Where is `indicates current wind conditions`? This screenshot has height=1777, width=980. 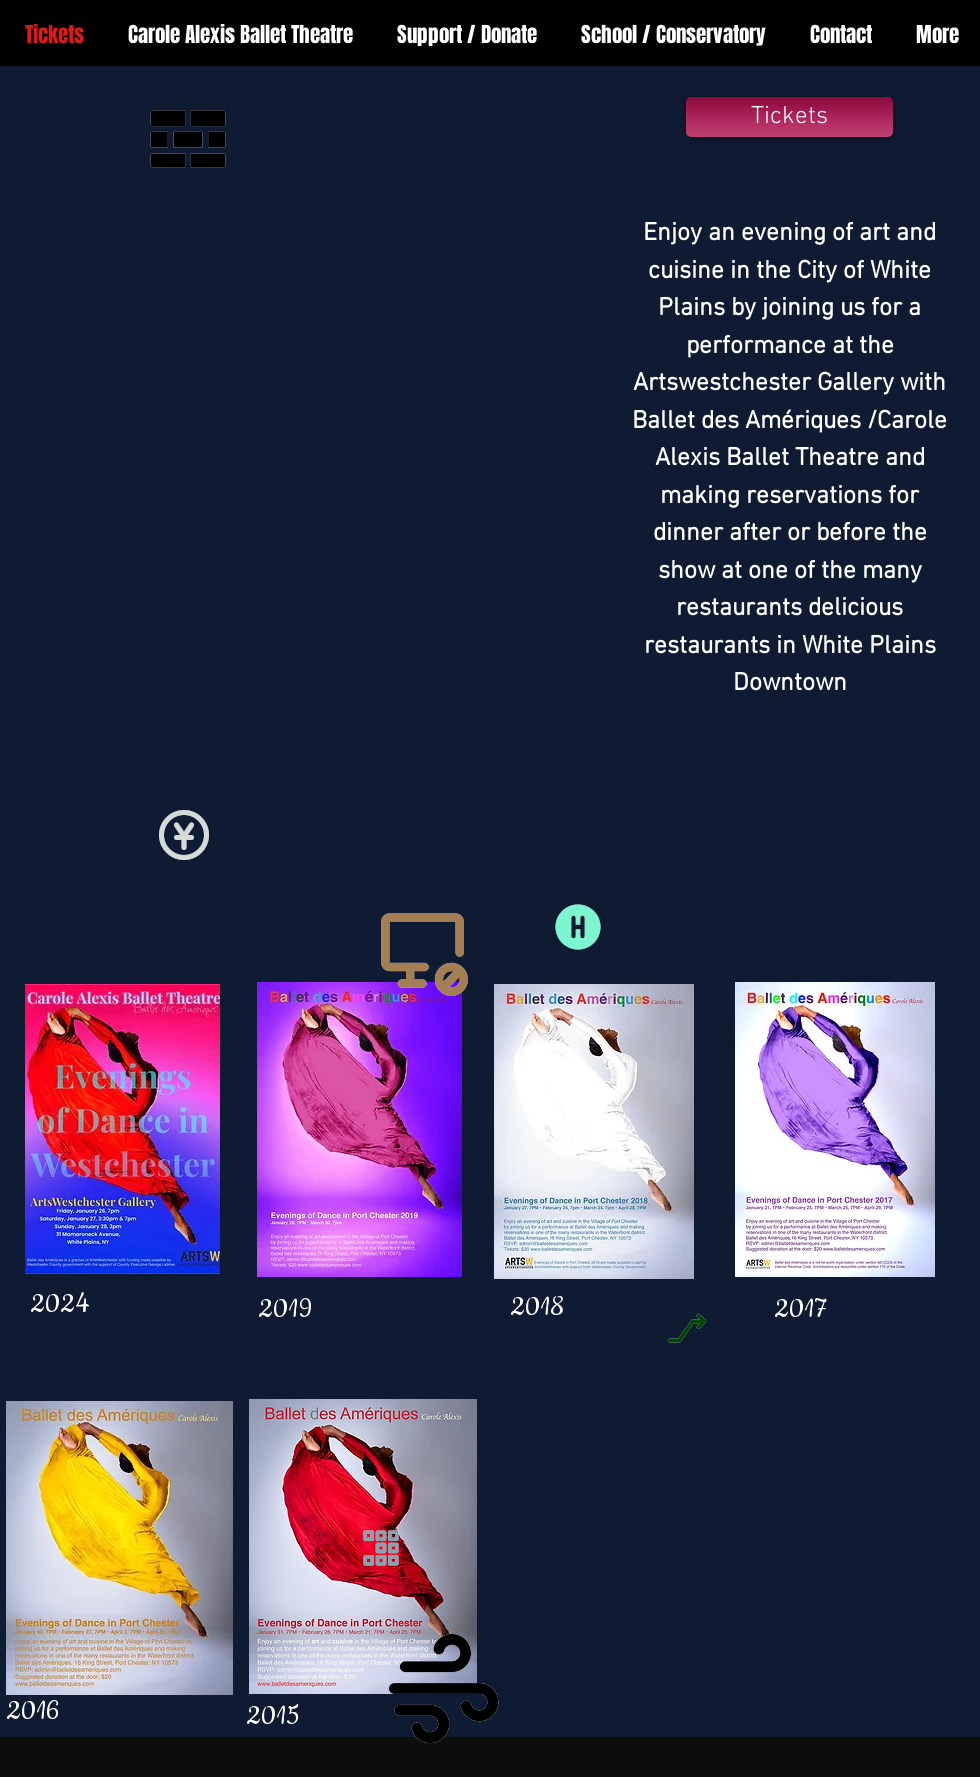 indicates current wind conditions is located at coordinates (443, 1688).